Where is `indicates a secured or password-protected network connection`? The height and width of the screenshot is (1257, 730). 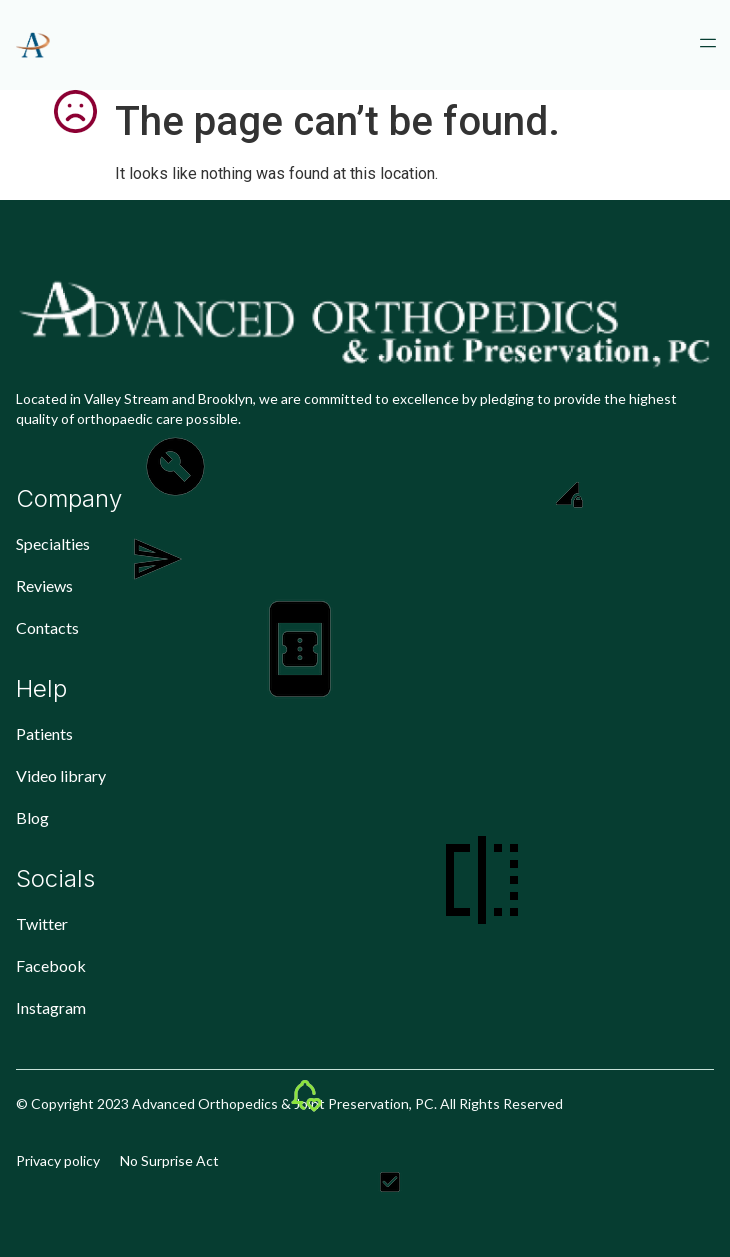
indicates a secured or password-protected network connection is located at coordinates (568, 494).